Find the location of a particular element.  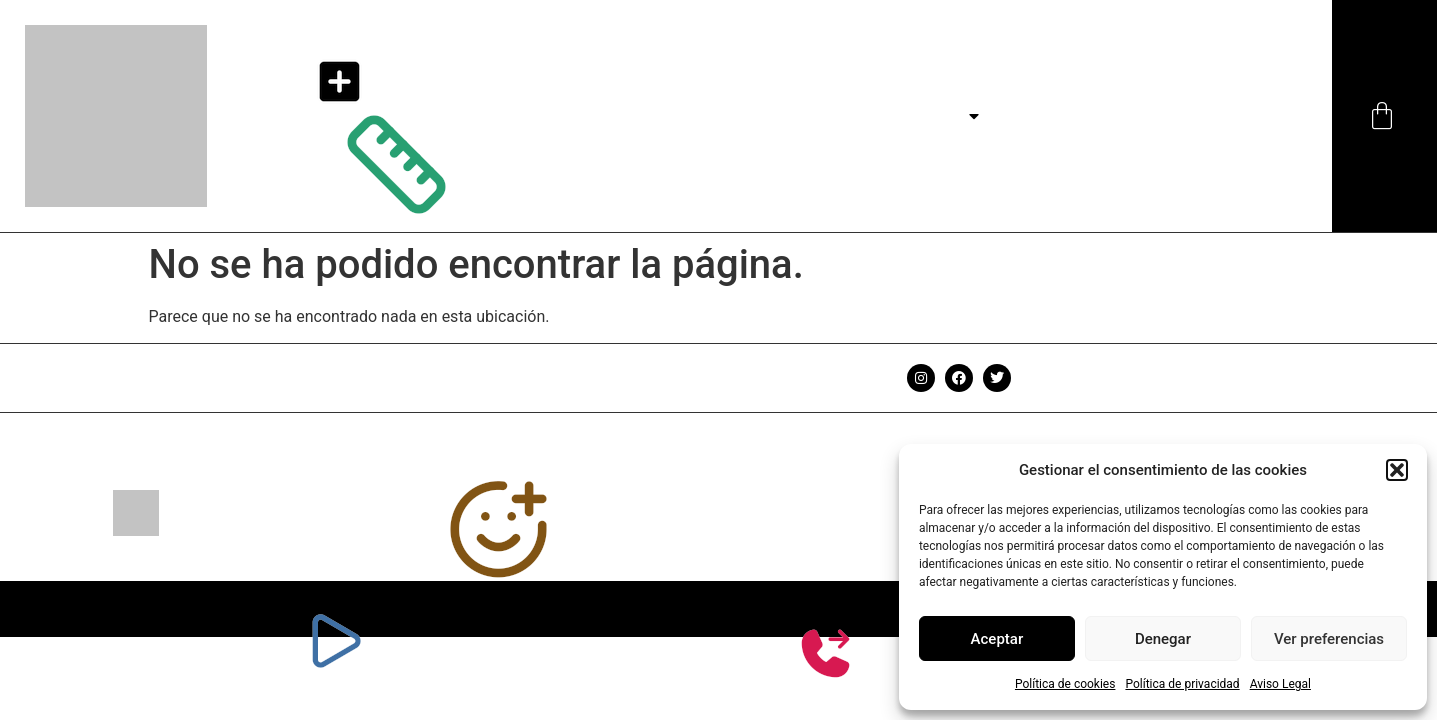

play media or start playback is located at coordinates (334, 641).